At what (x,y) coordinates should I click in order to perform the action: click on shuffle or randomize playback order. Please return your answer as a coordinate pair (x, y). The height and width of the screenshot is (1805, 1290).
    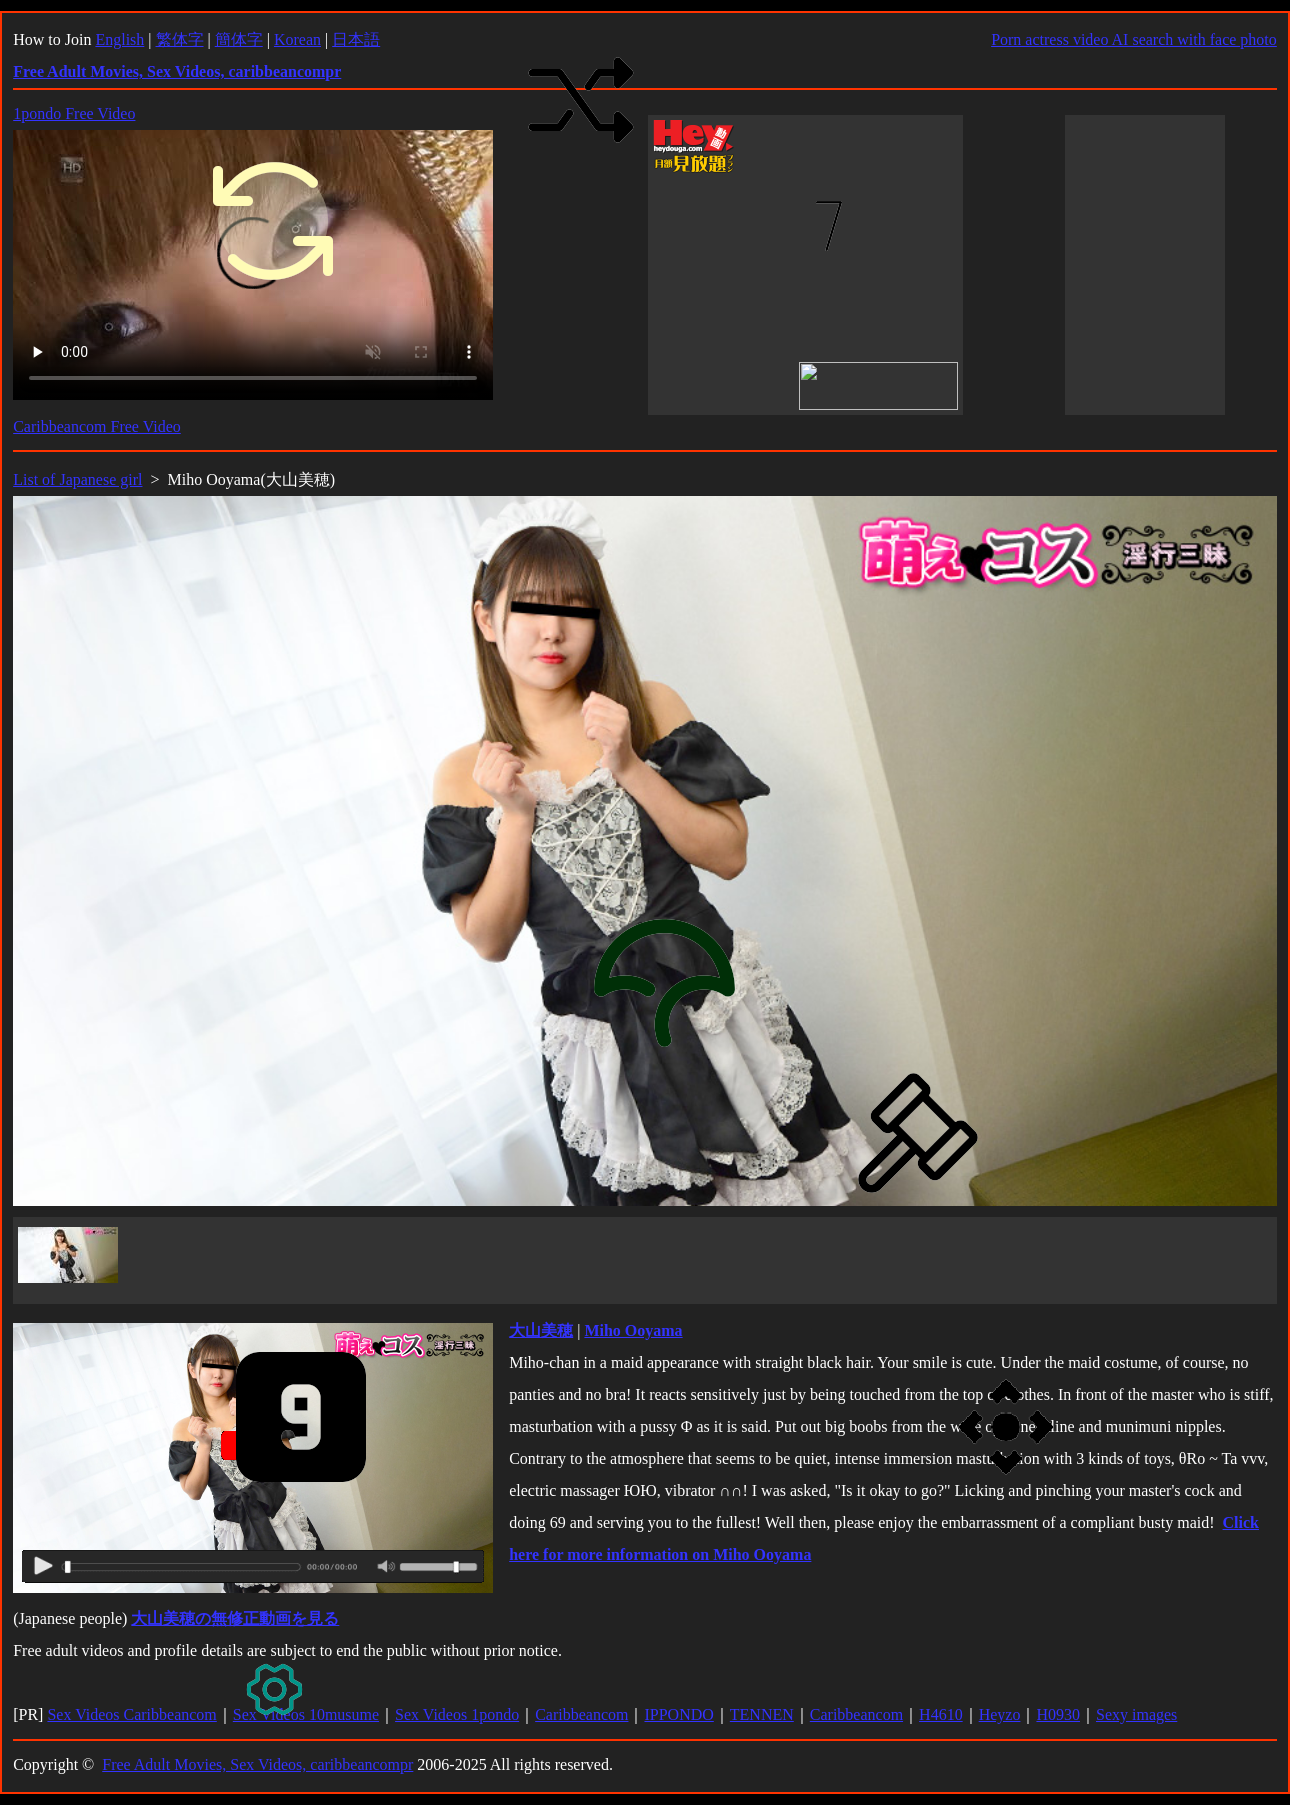
    Looking at the image, I should click on (579, 100).